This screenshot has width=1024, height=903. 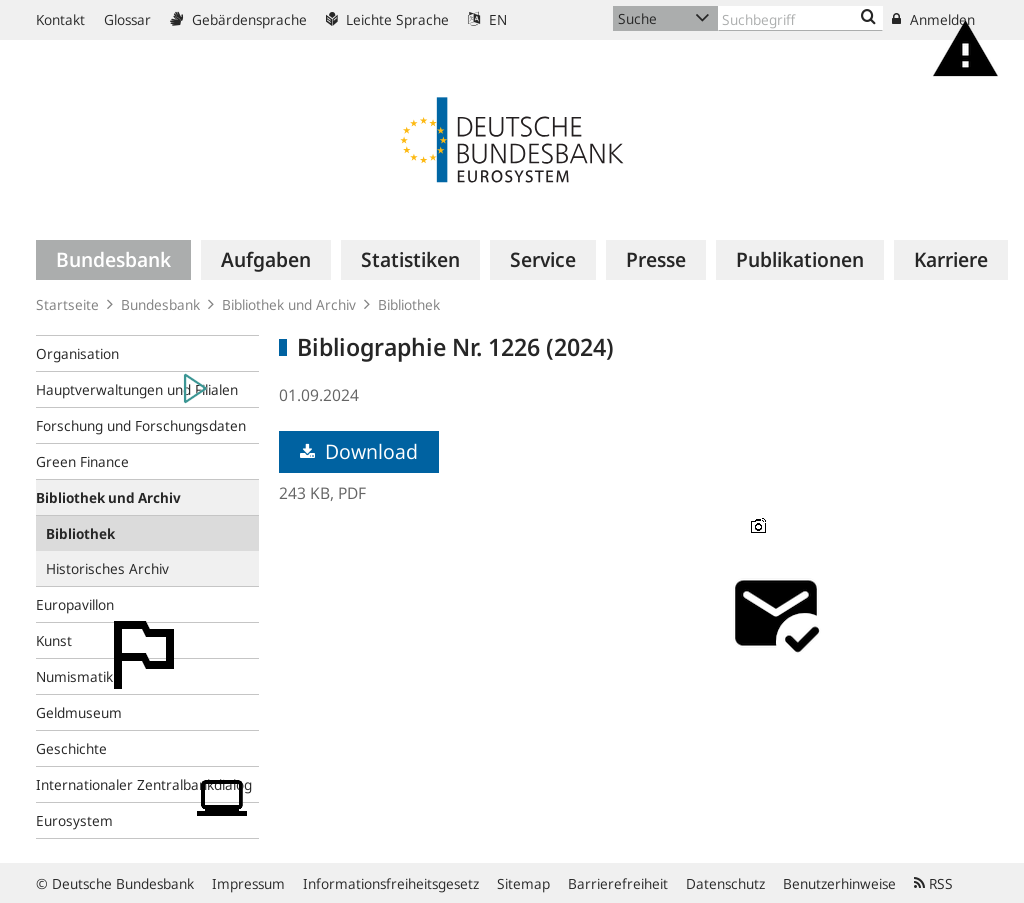 What do you see at coordinates (195, 387) in the screenshot?
I see `start or resume playback` at bounding box center [195, 387].